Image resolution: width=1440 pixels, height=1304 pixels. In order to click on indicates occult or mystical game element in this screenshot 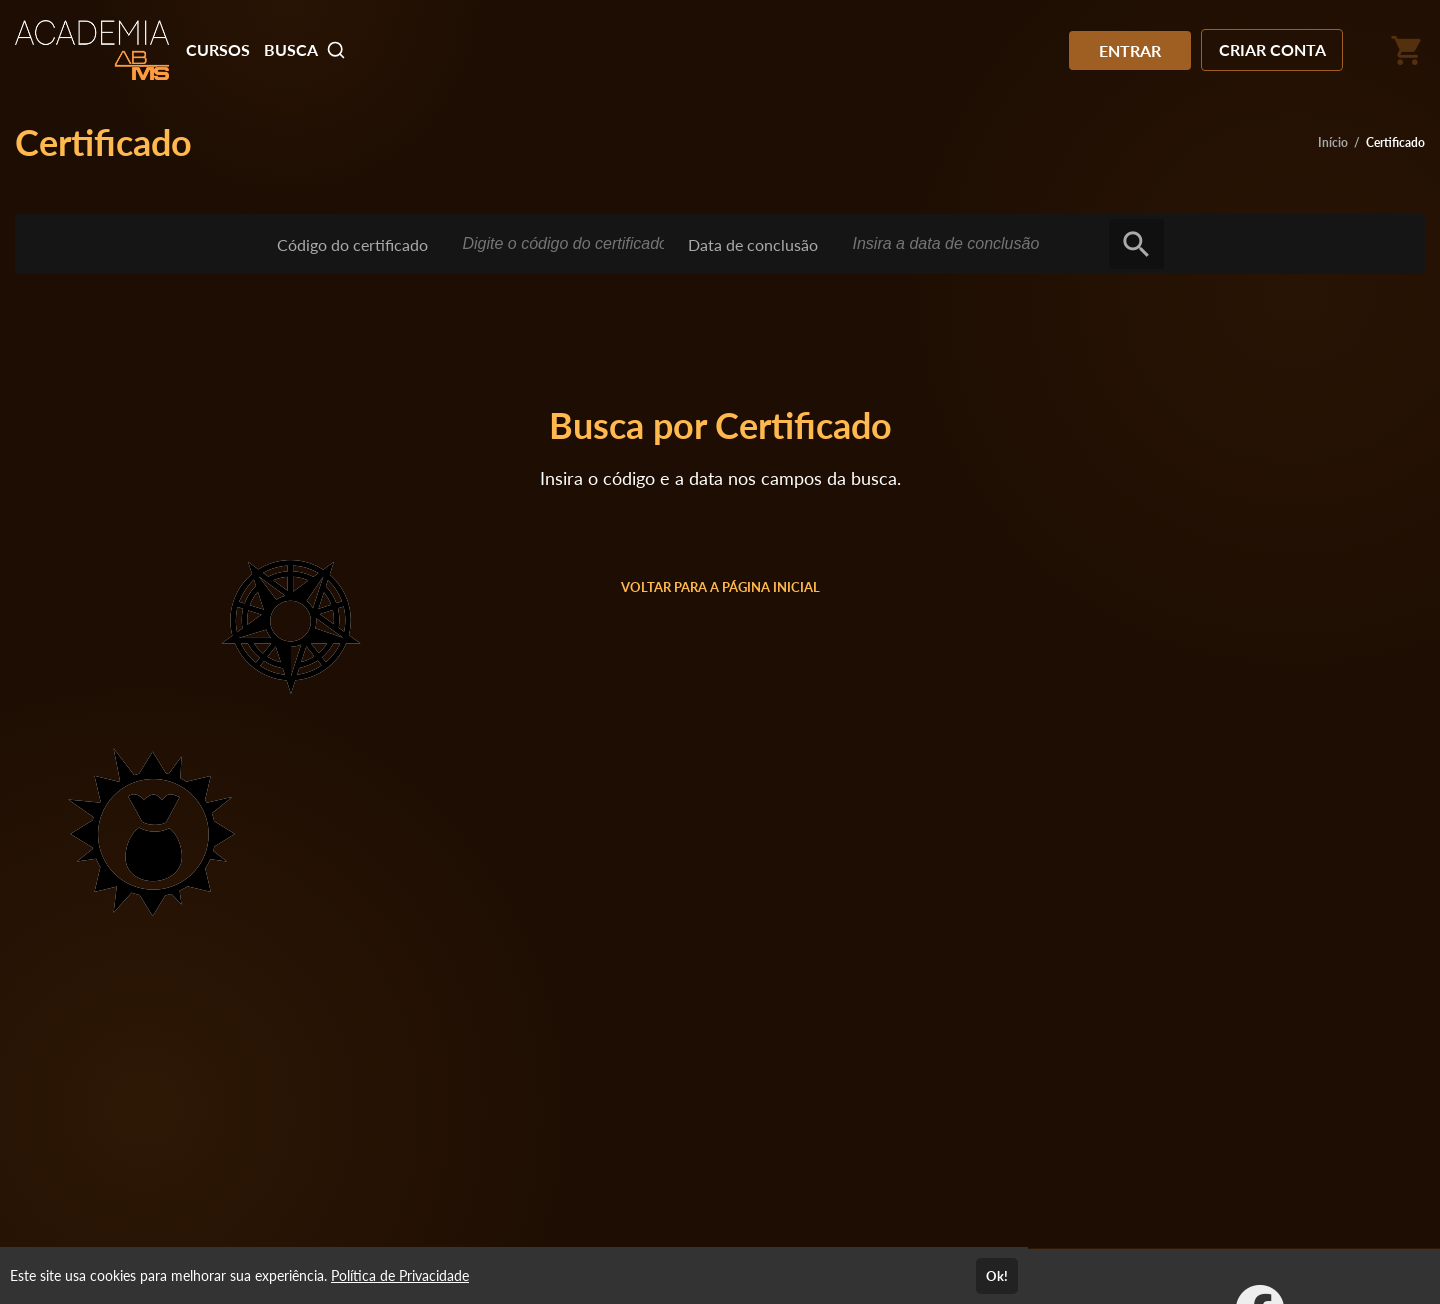, I will do `click(291, 627)`.